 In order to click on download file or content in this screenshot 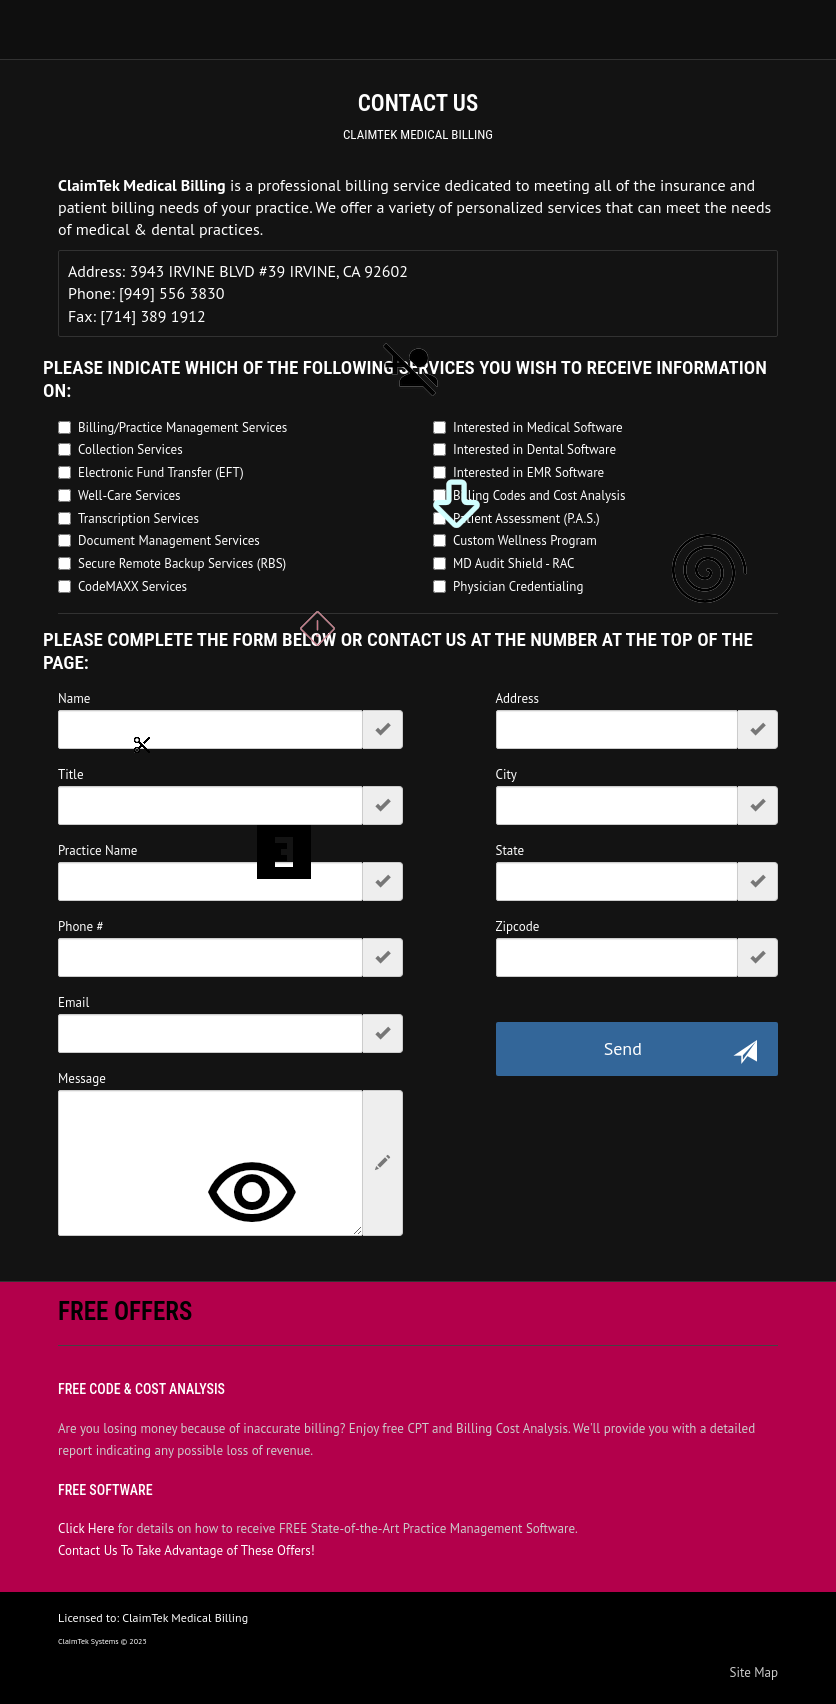, I will do `click(456, 502)`.